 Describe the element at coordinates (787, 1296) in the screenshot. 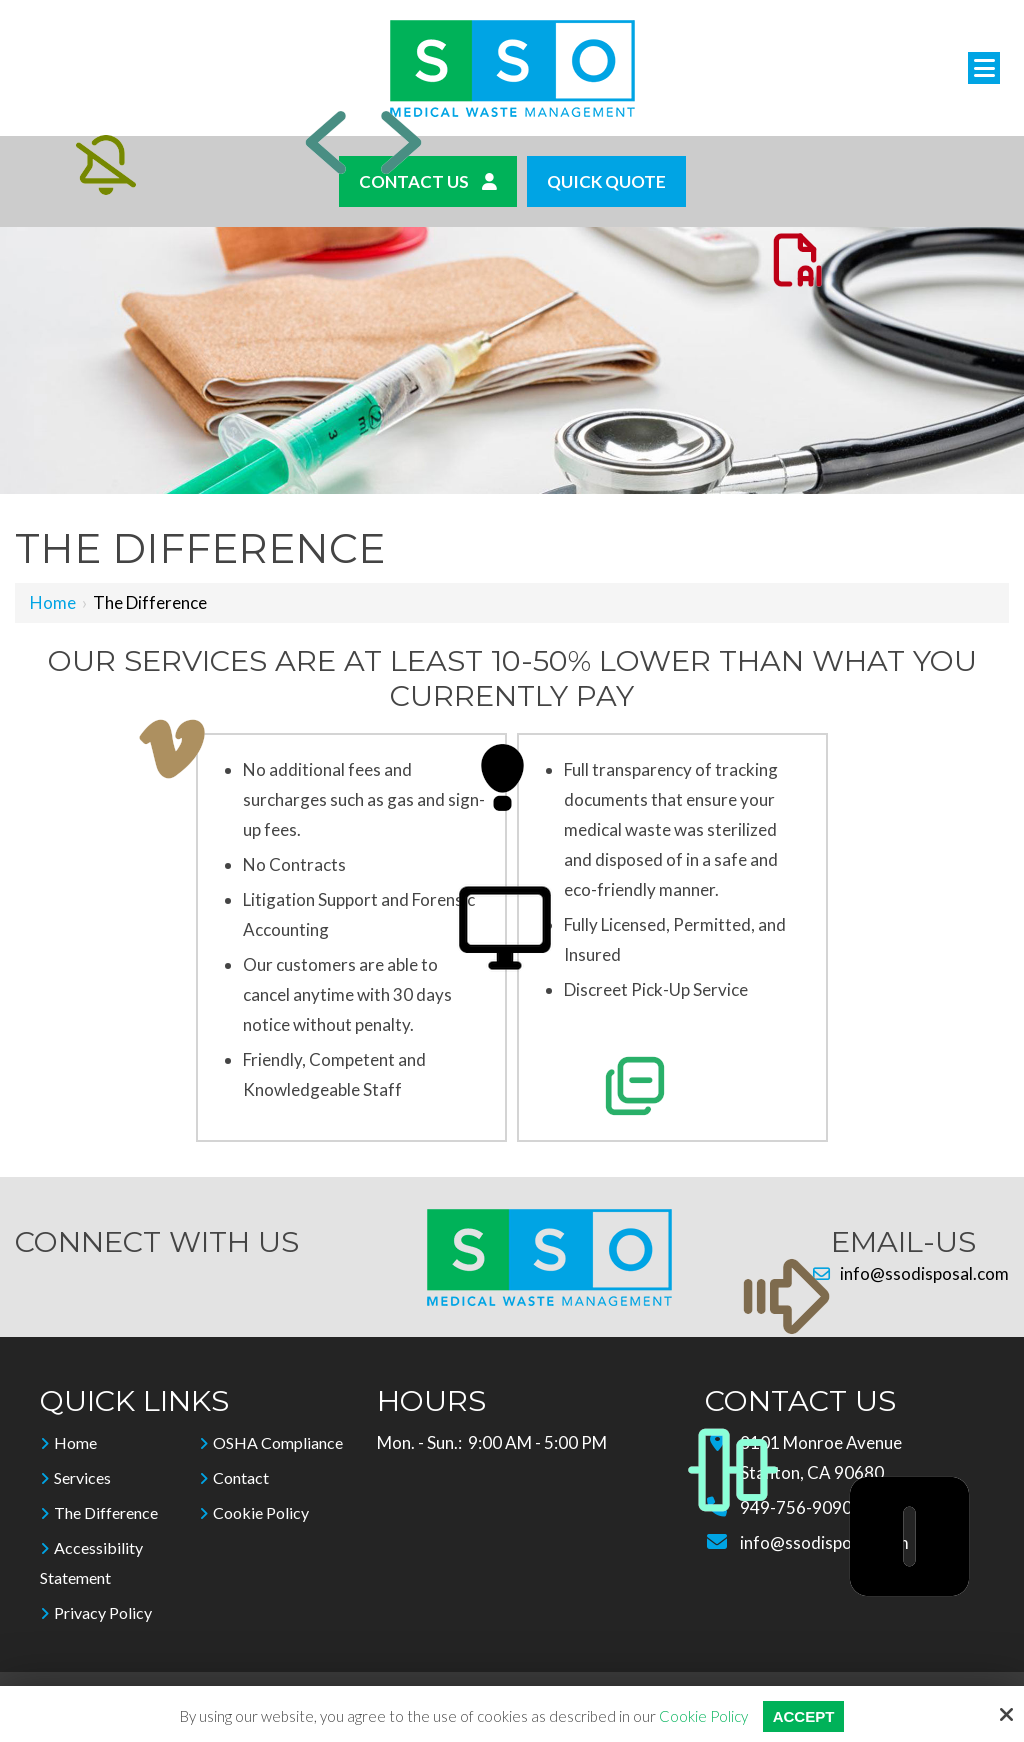

I see `skip forward or advance to next item` at that location.